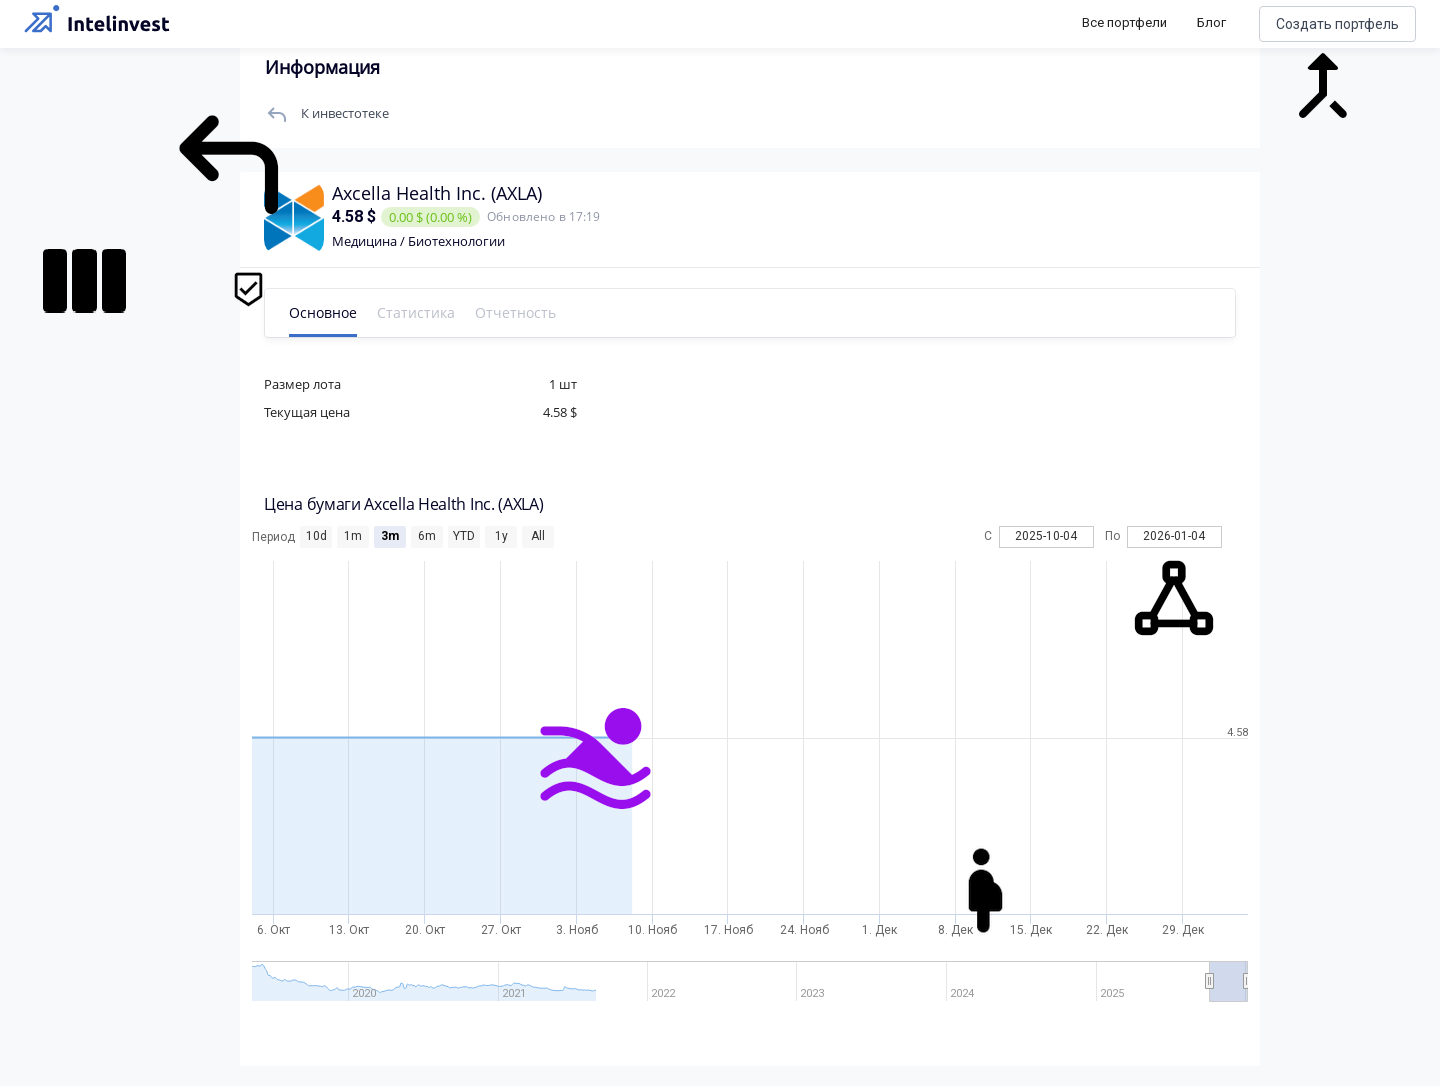 Image resolution: width=1440 pixels, height=1086 pixels. Describe the element at coordinates (248, 289) in the screenshot. I see `mark a location as visited` at that location.